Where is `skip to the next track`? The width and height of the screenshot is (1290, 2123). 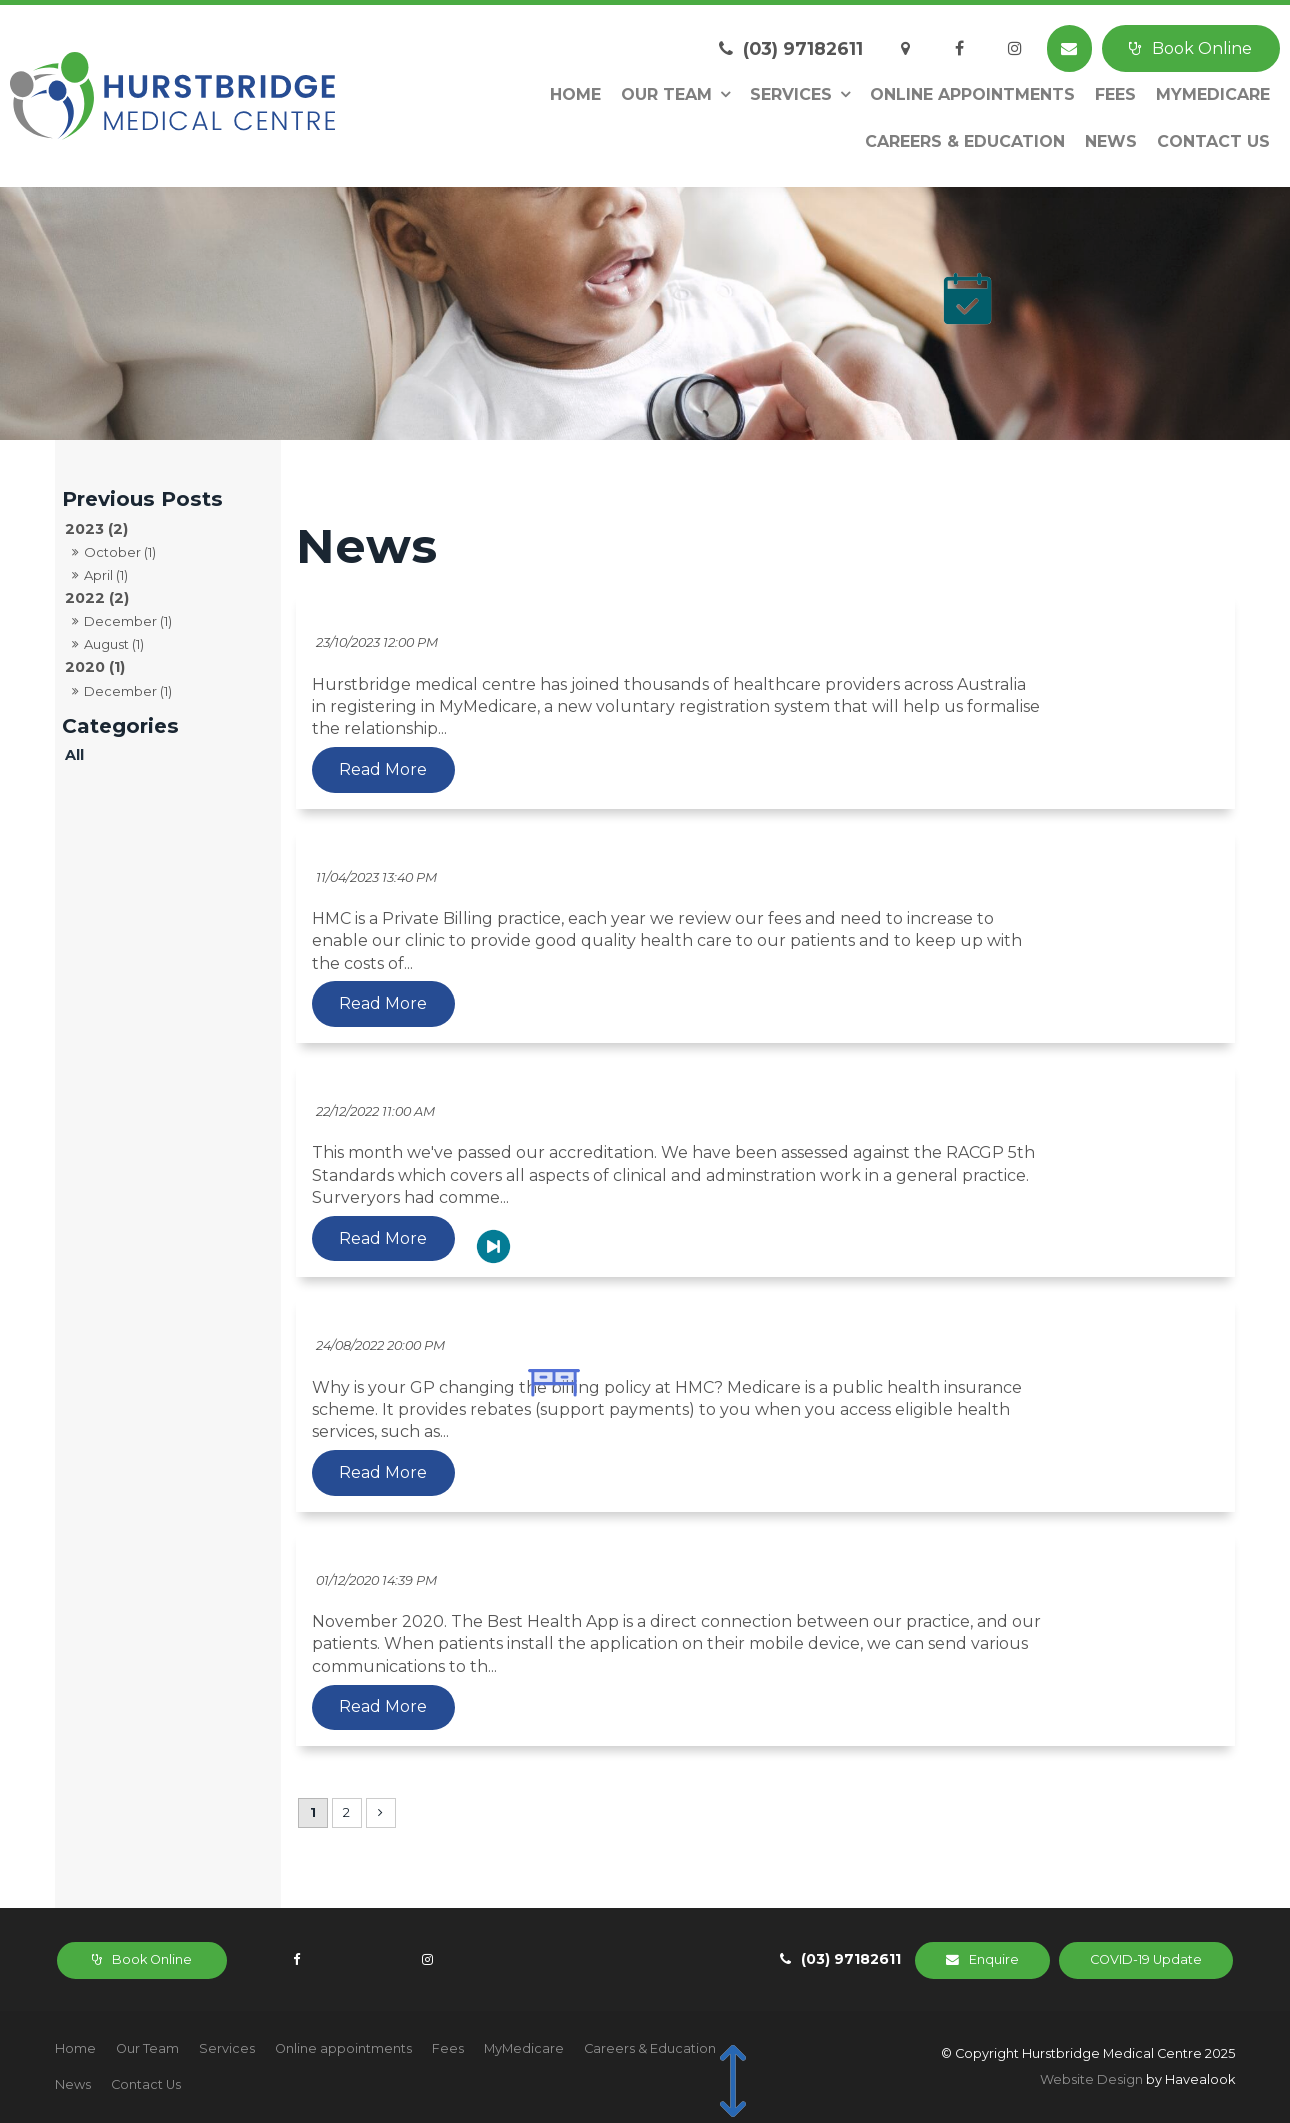 skip to the next track is located at coordinates (493, 1246).